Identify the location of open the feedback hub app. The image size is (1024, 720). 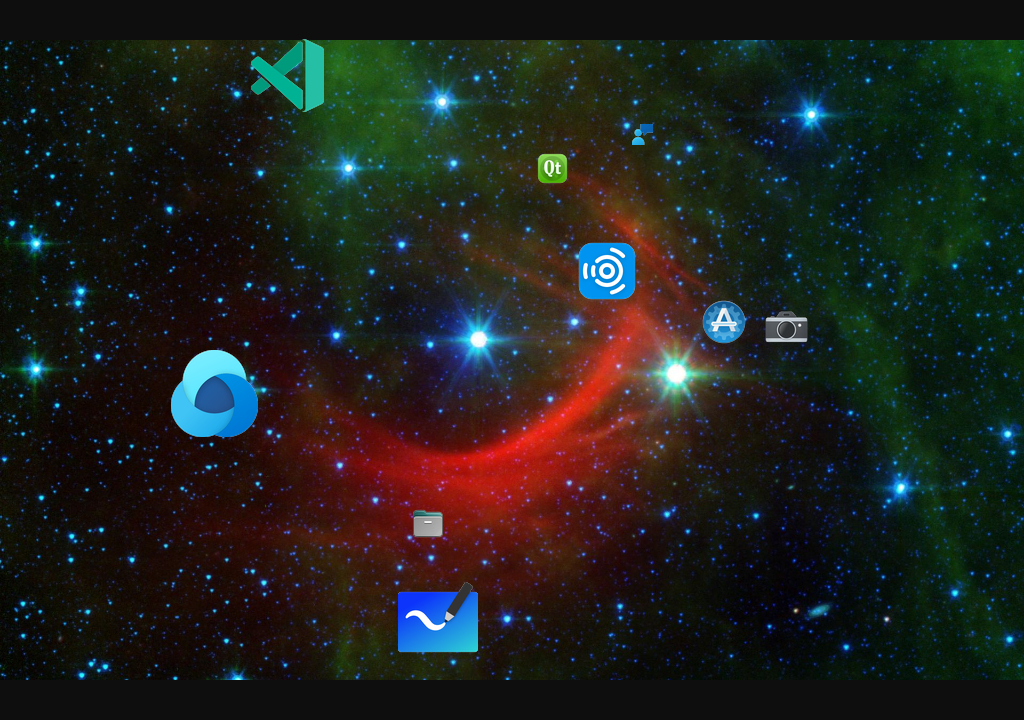
(642, 134).